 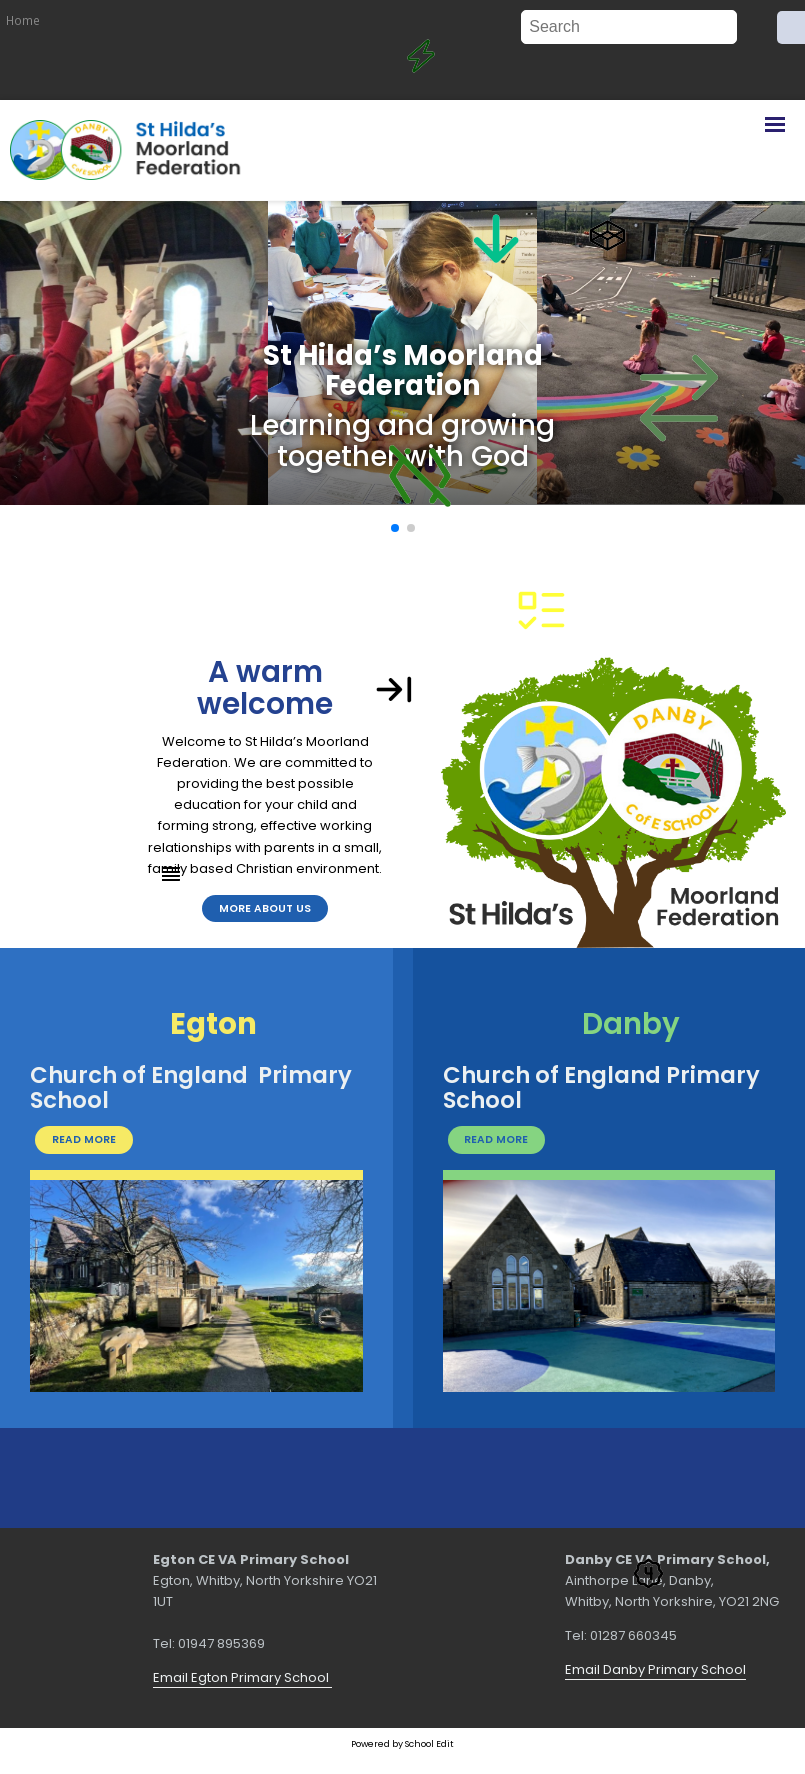 What do you see at coordinates (171, 874) in the screenshot?
I see `open navigation menu` at bounding box center [171, 874].